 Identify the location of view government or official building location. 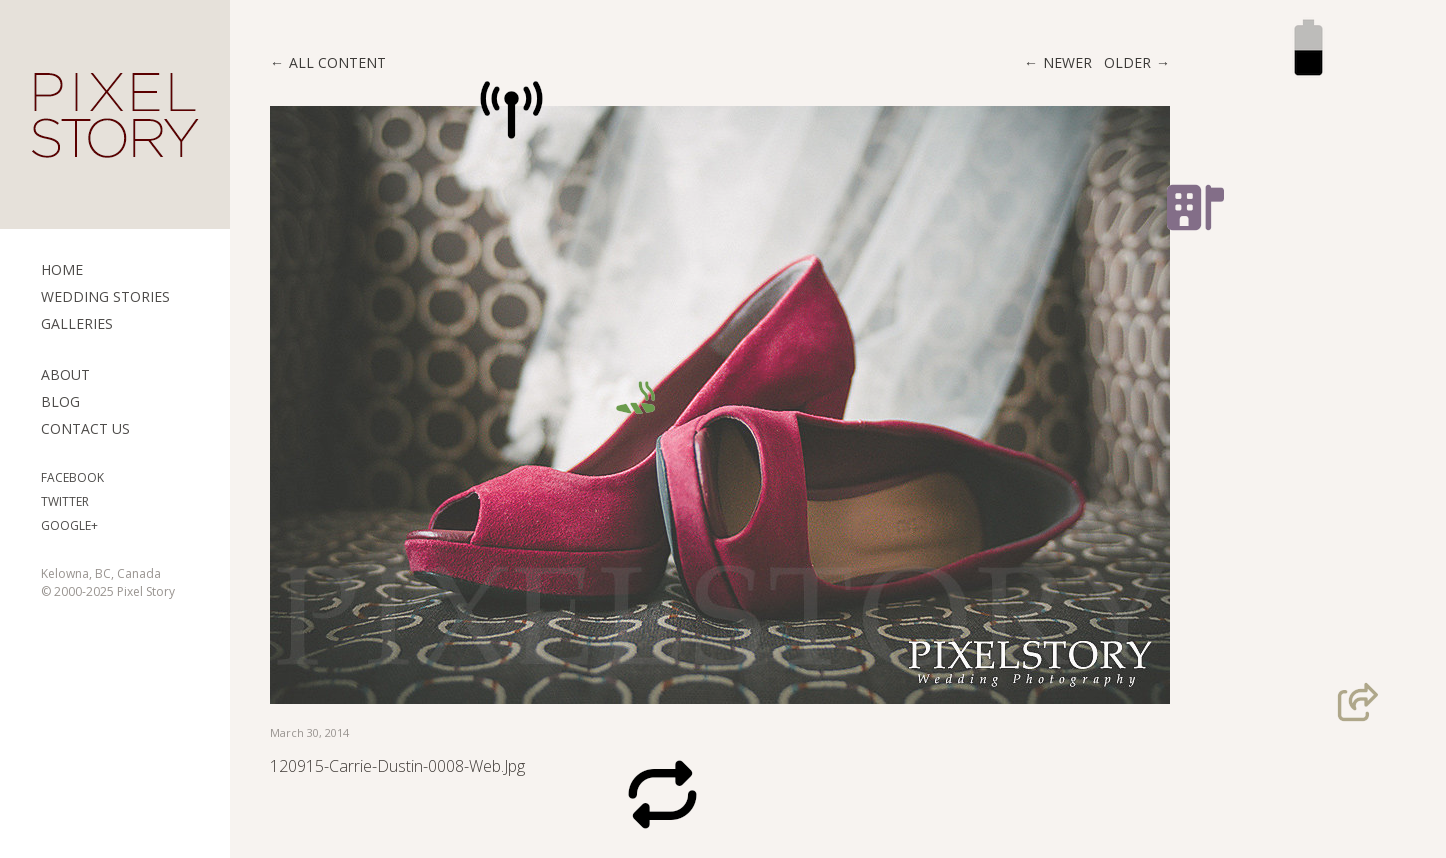
(1195, 207).